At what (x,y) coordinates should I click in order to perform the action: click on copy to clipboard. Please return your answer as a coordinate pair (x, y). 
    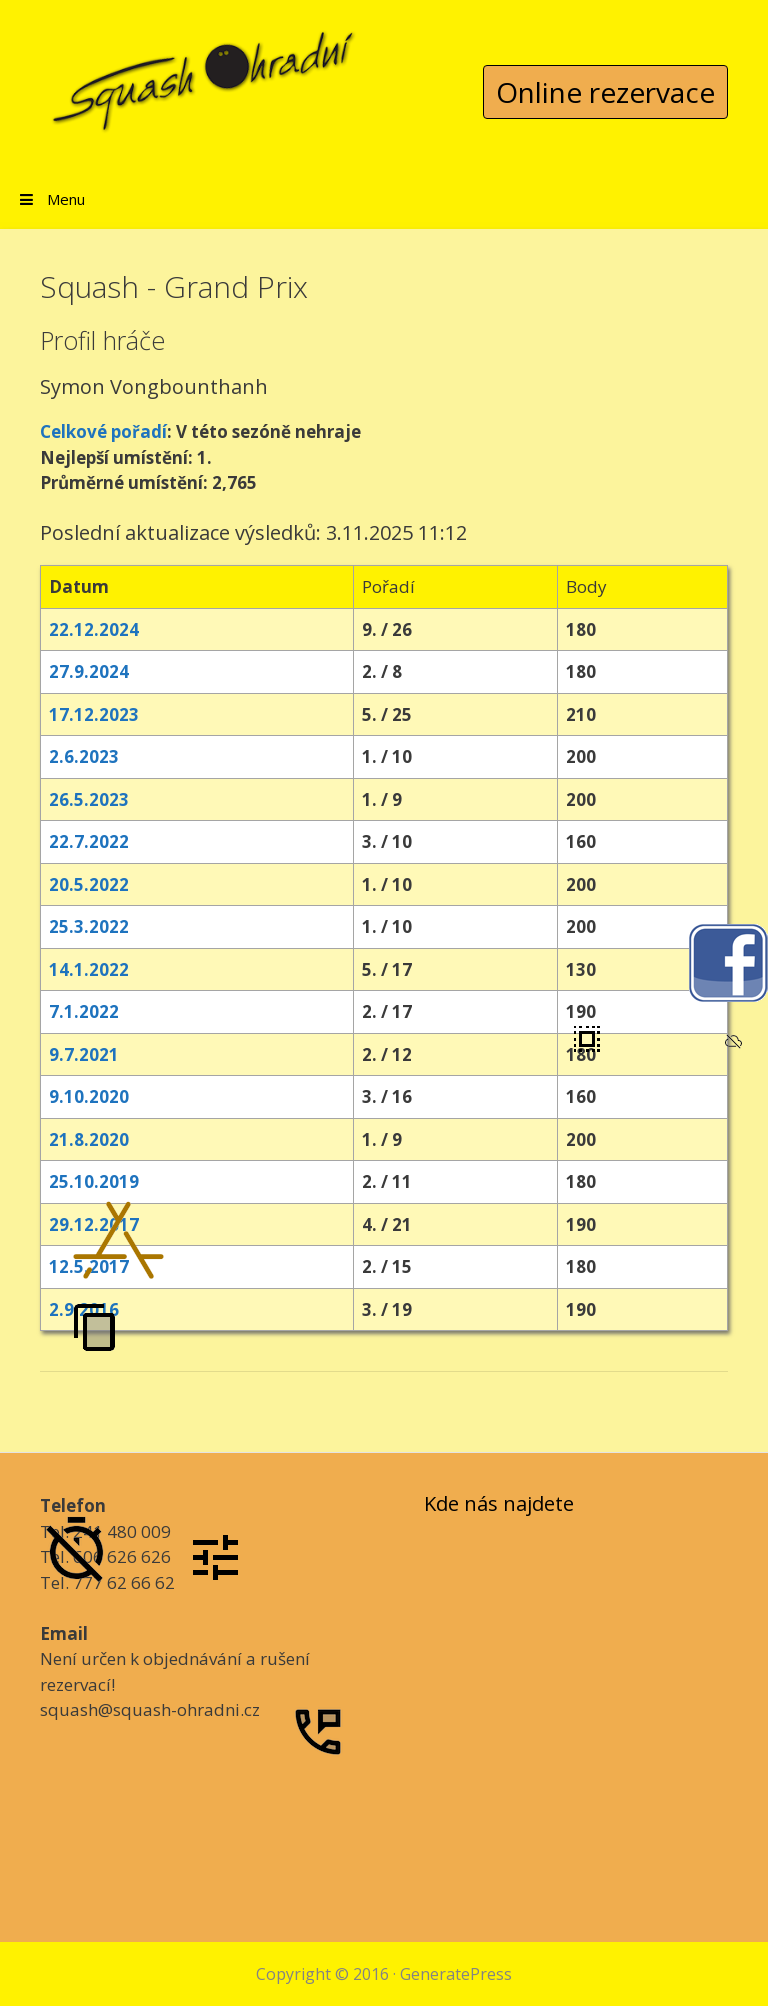
    Looking at the image, I should click on (95, 1327).